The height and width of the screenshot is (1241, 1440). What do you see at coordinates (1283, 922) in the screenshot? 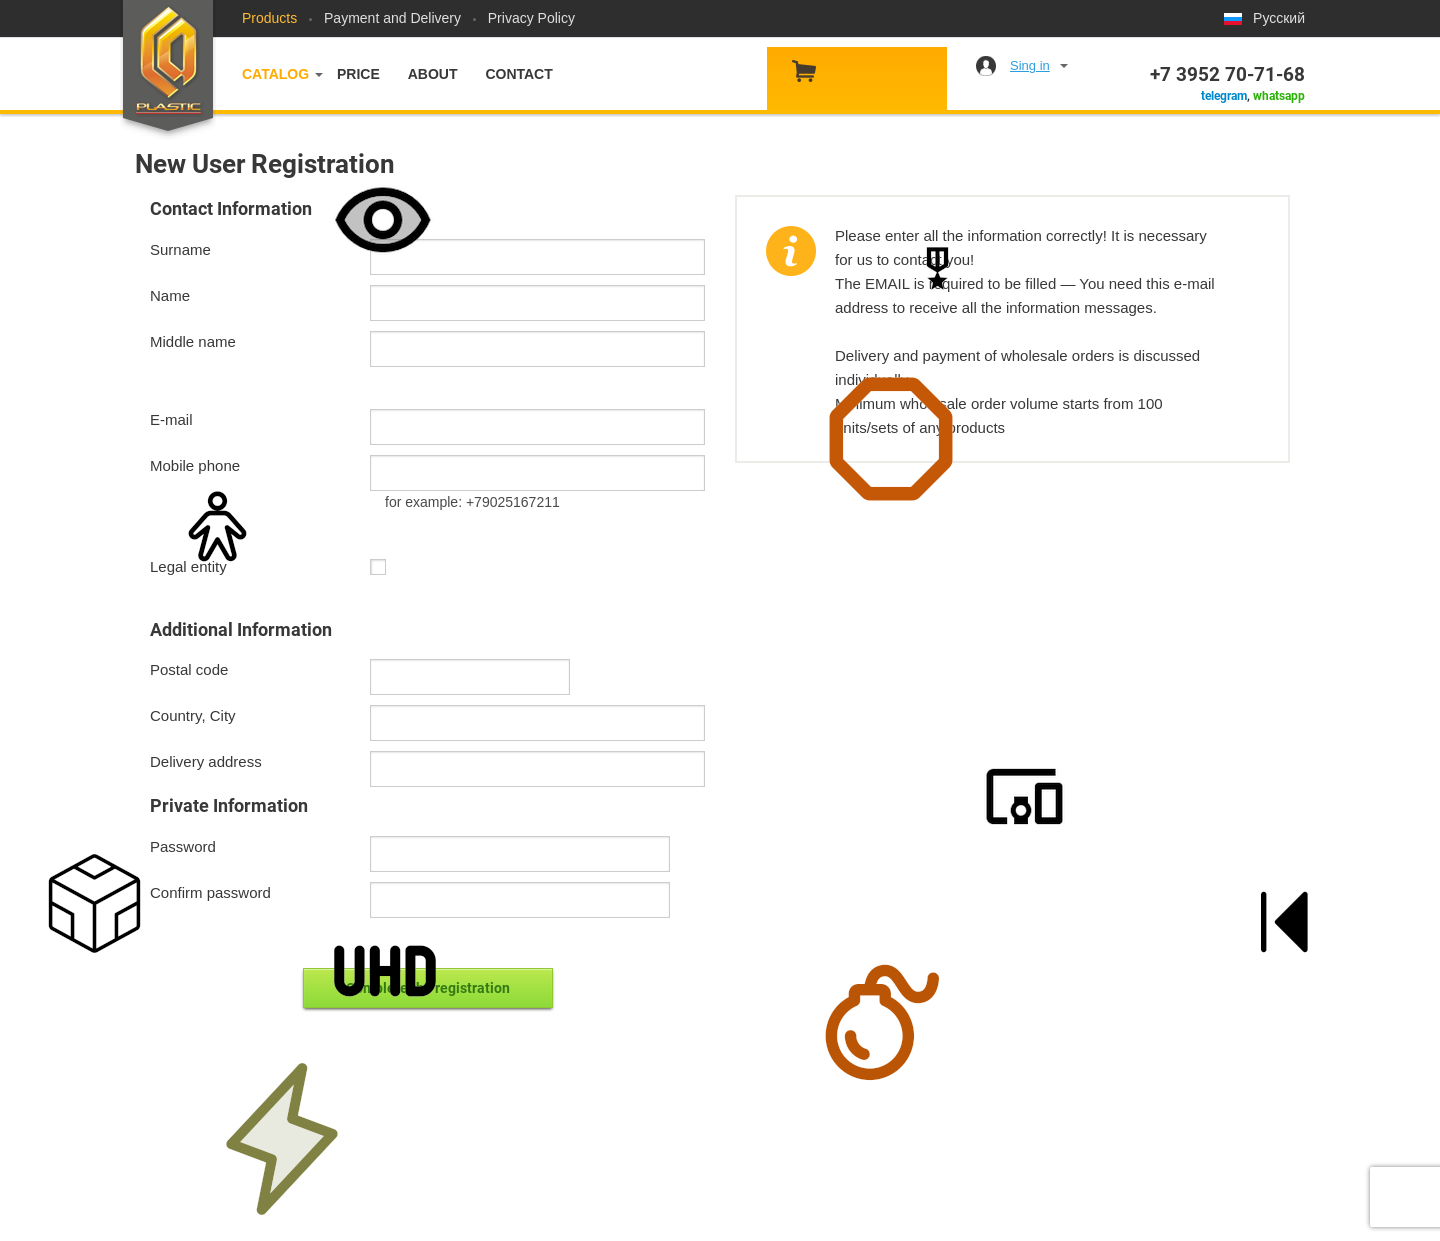
I see `go to previous track or beginning` at bounding box center [1283, 922].